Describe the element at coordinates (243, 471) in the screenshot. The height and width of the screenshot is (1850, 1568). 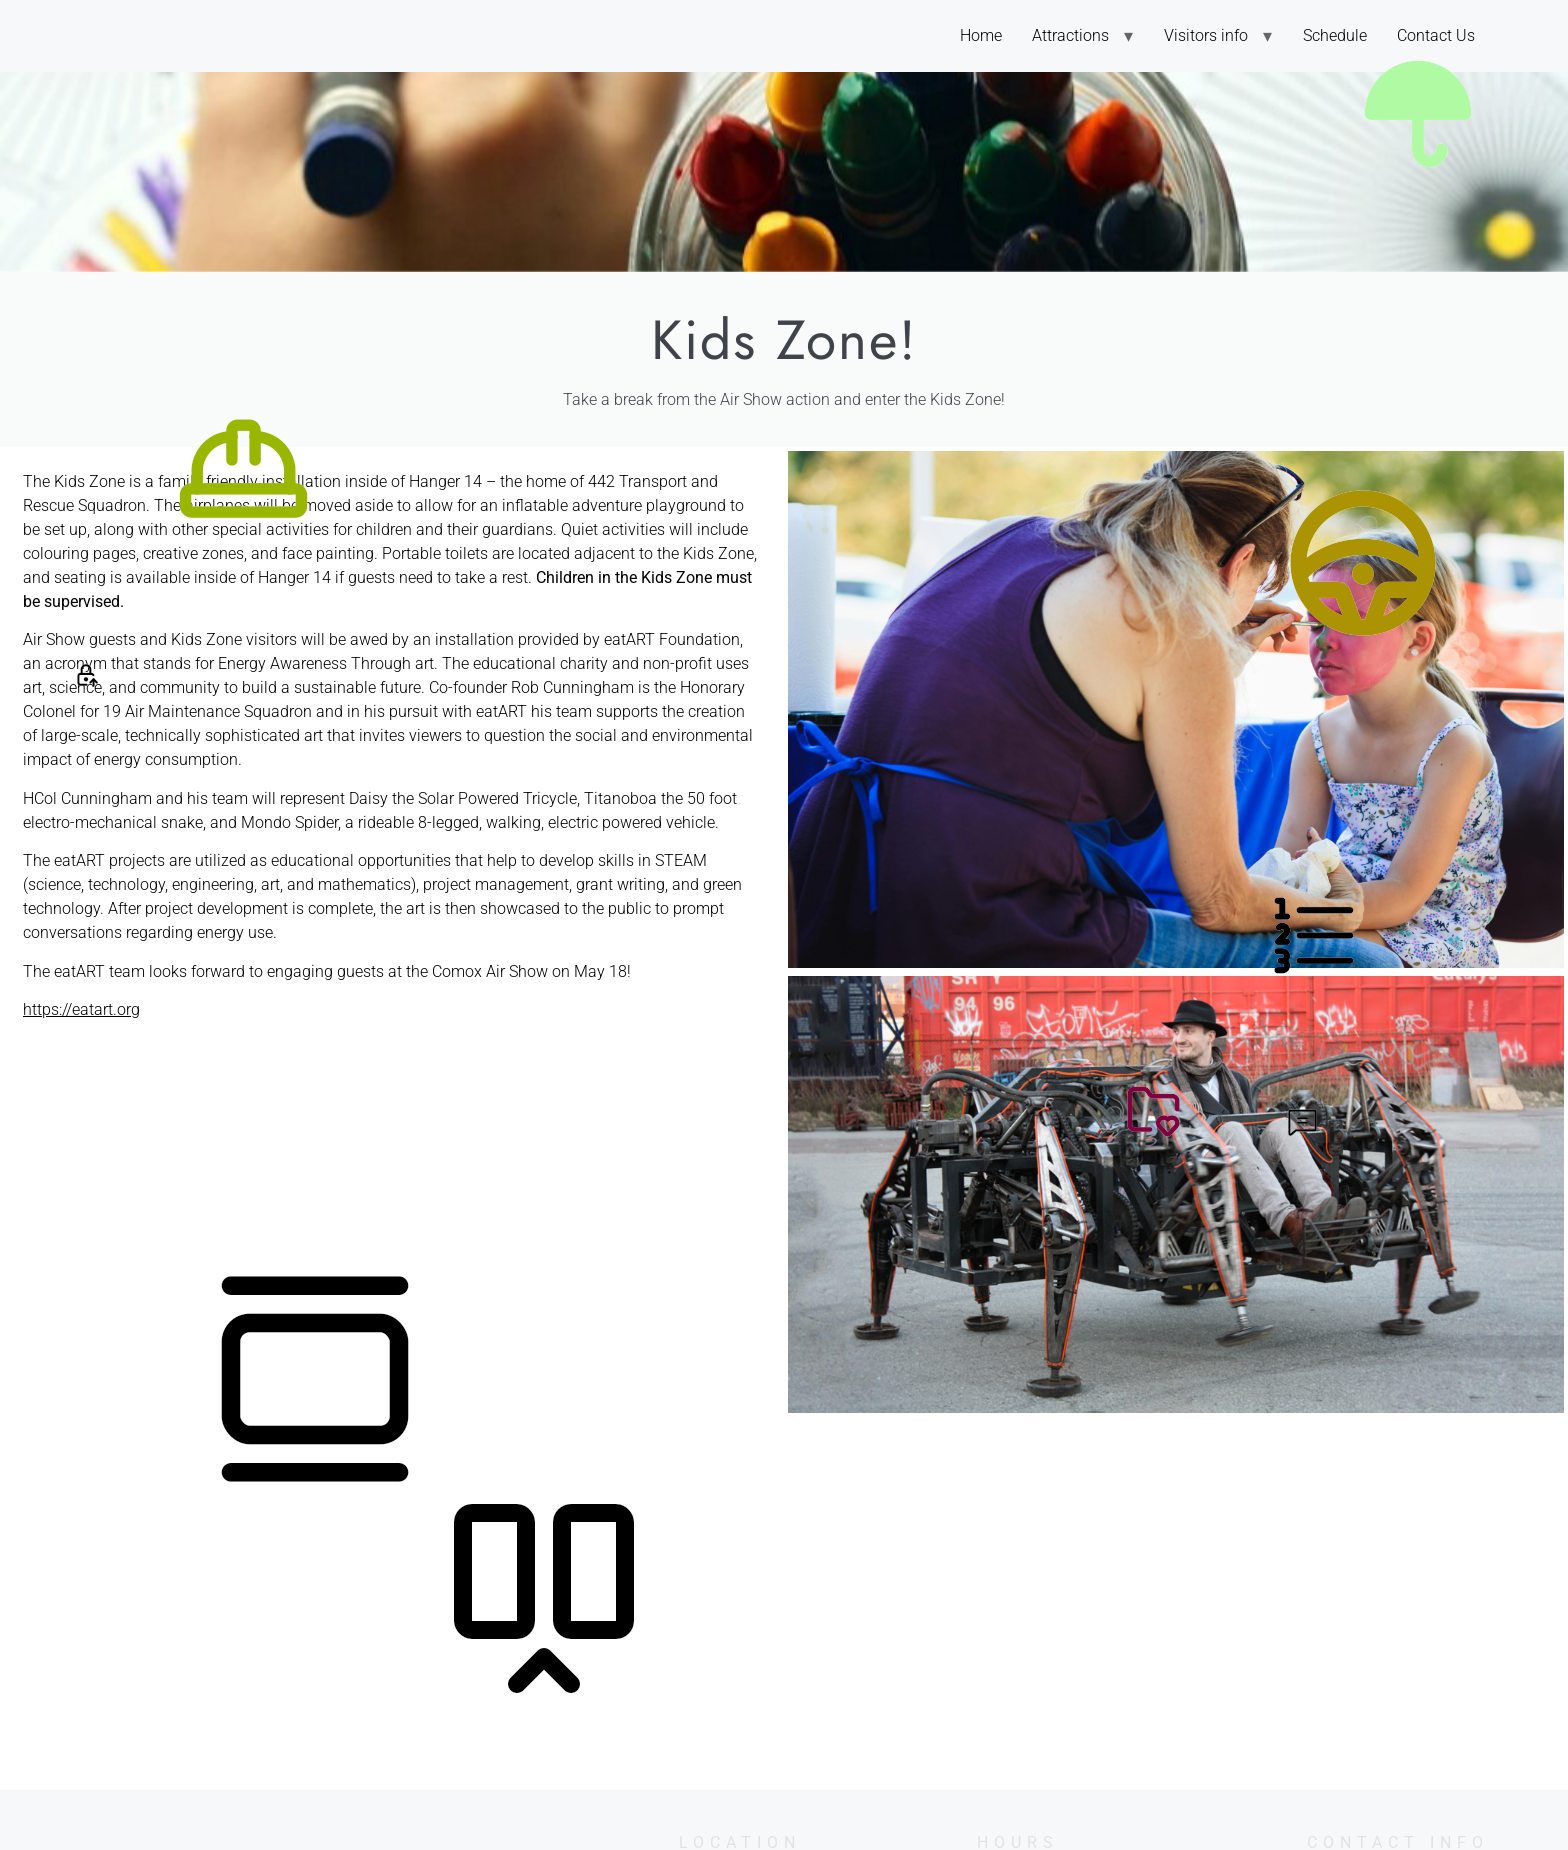
I see `access construction or safety settings` at that location.